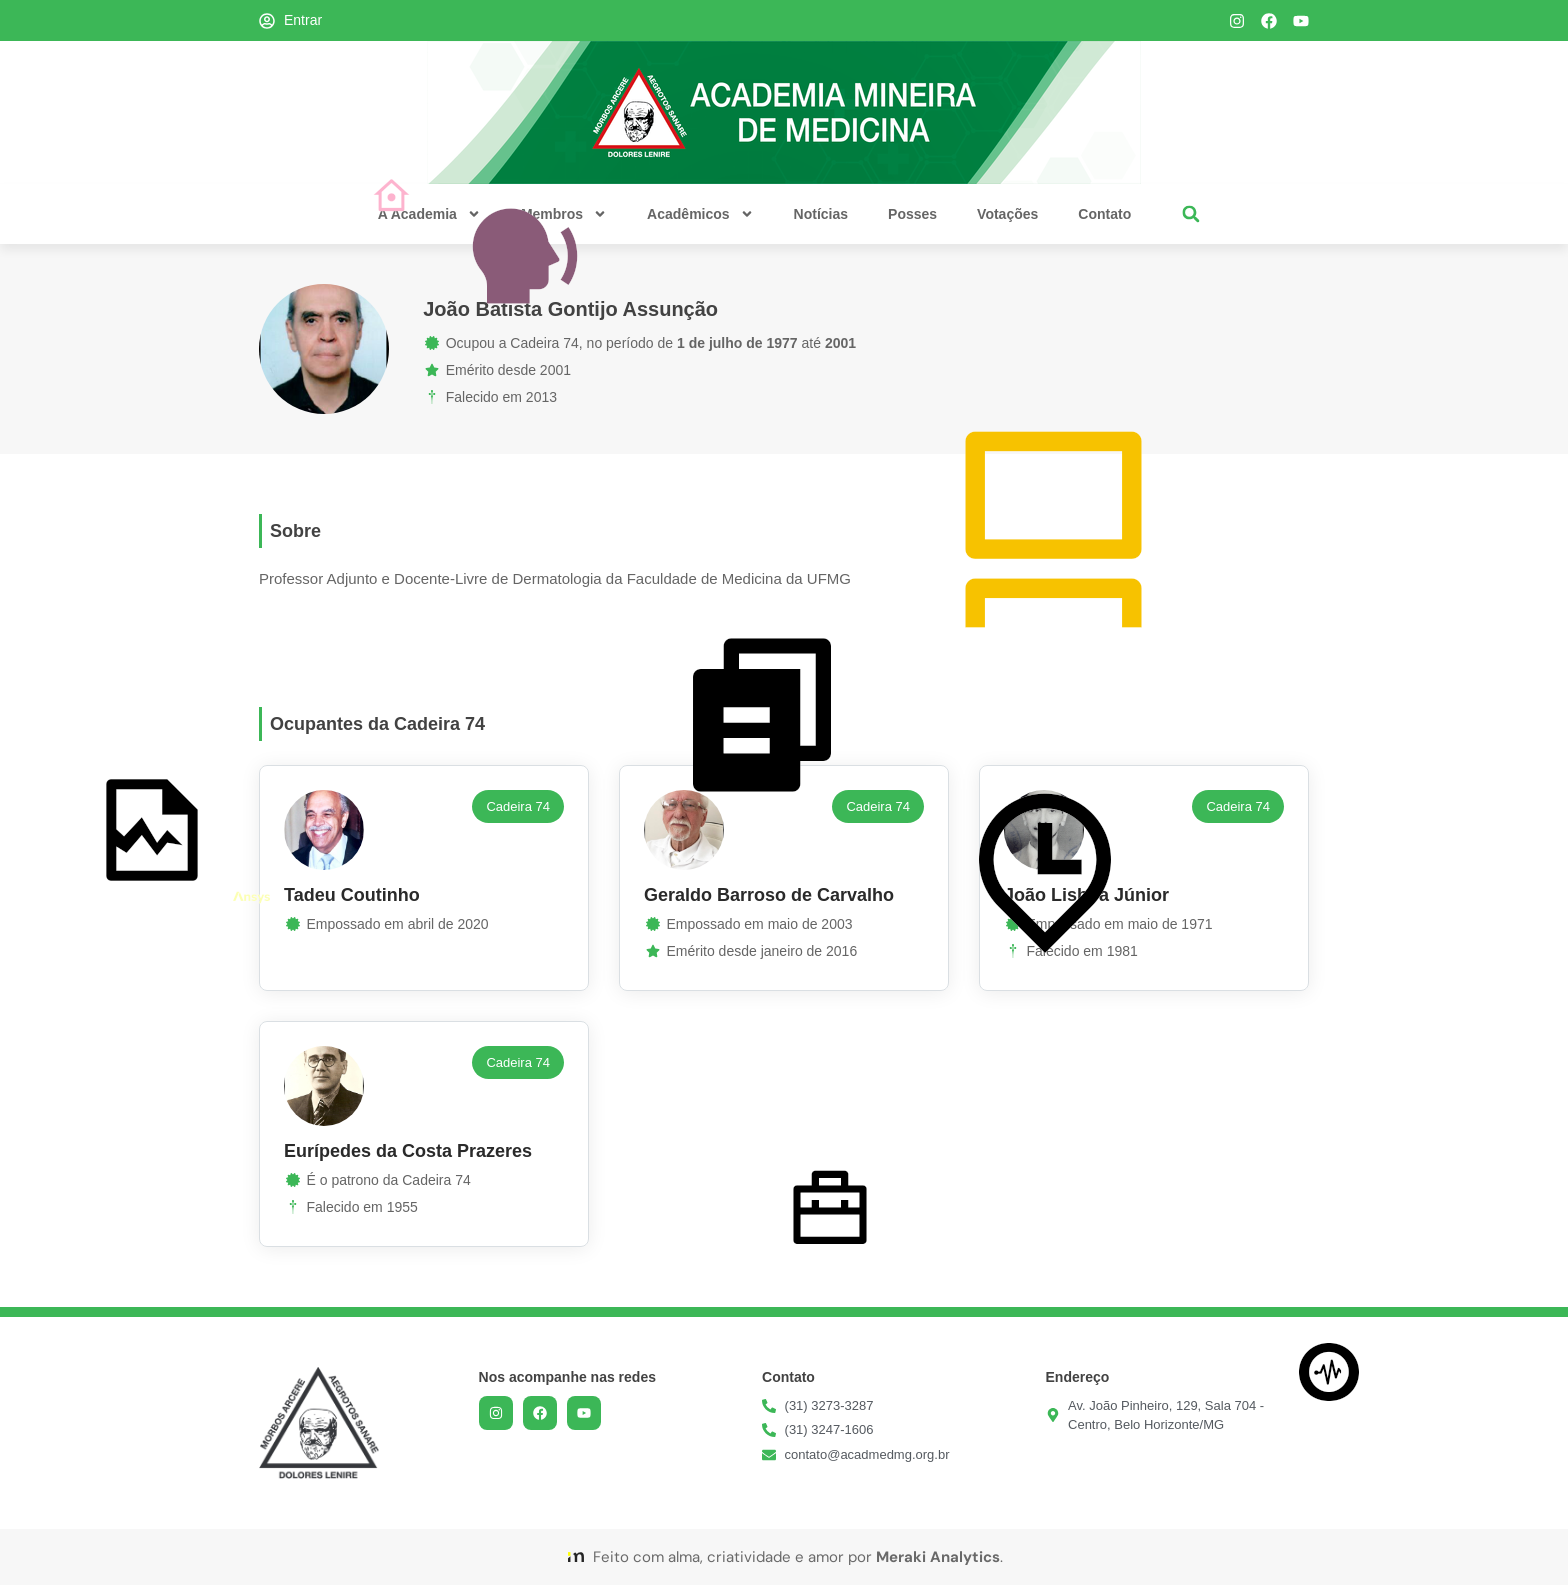 The height and width of the screenshot is (1585, 1568). Describe the element at coordinates (1045, 867) in the screenshot. I see `view location history` at that location.